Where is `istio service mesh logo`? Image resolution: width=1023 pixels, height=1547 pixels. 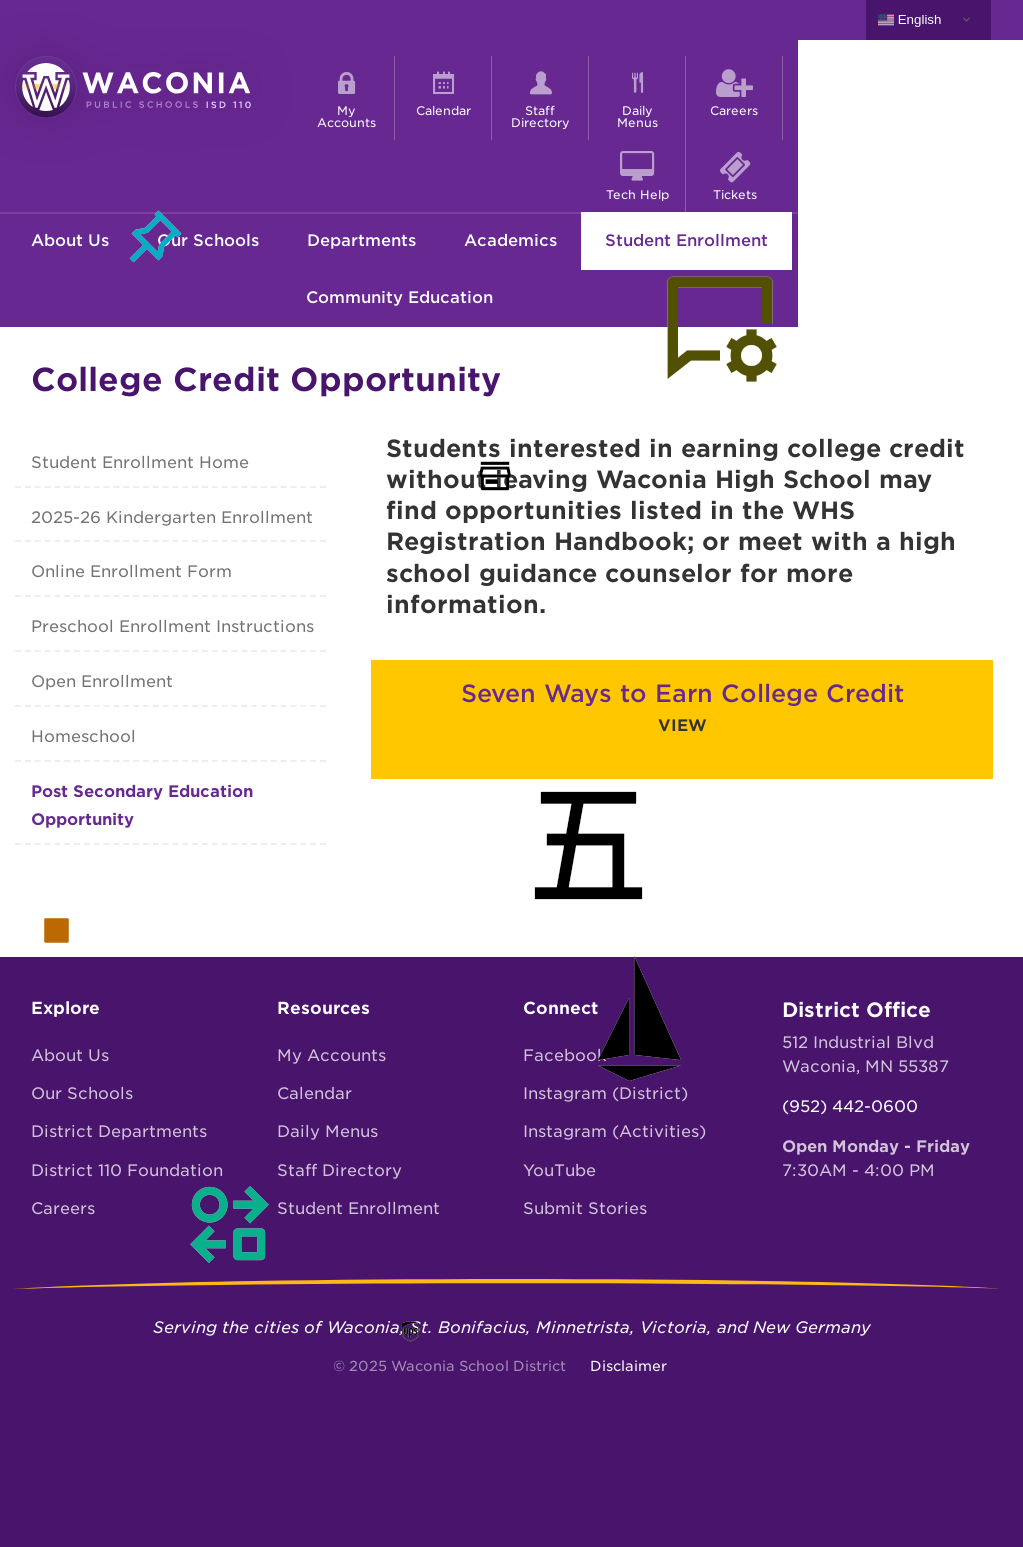
istio service mesh logo is located at coordinates (639, 1018).